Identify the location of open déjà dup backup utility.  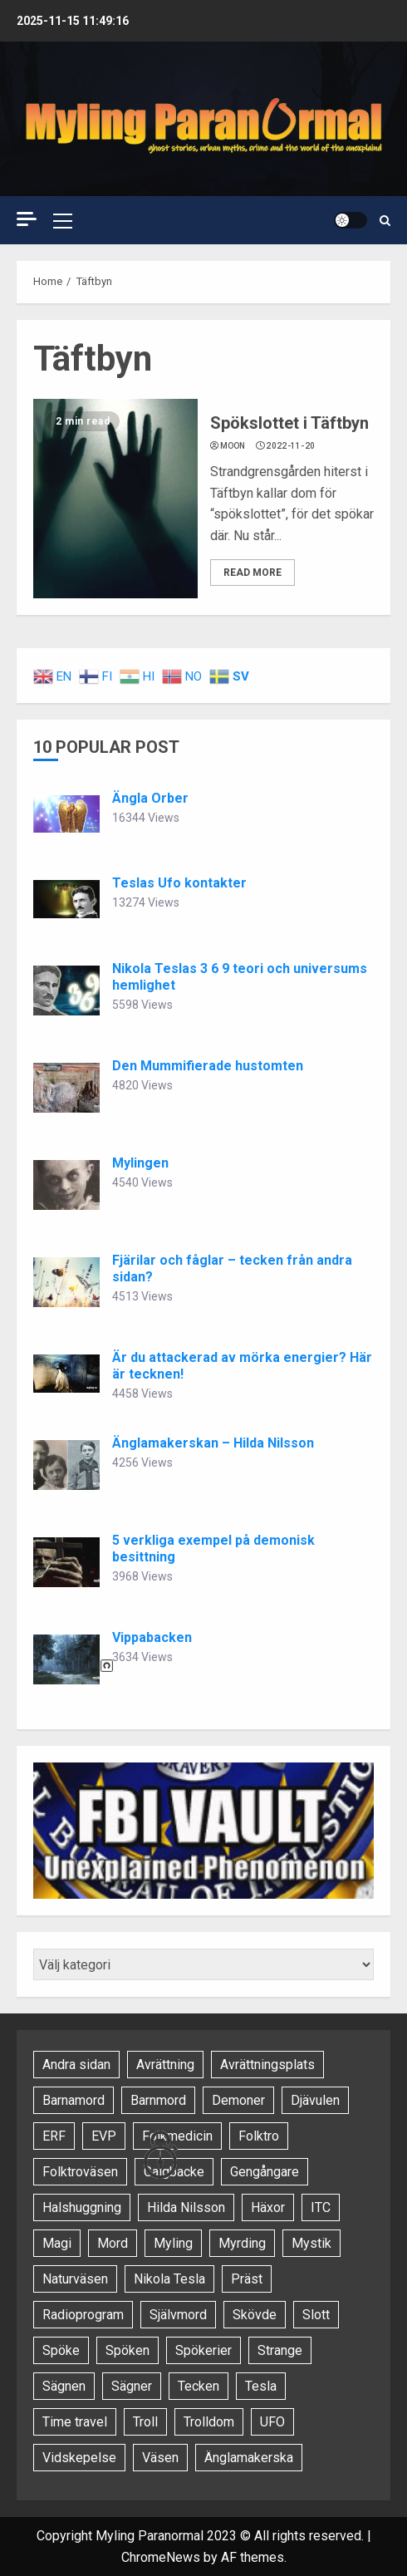
(106, 1665).